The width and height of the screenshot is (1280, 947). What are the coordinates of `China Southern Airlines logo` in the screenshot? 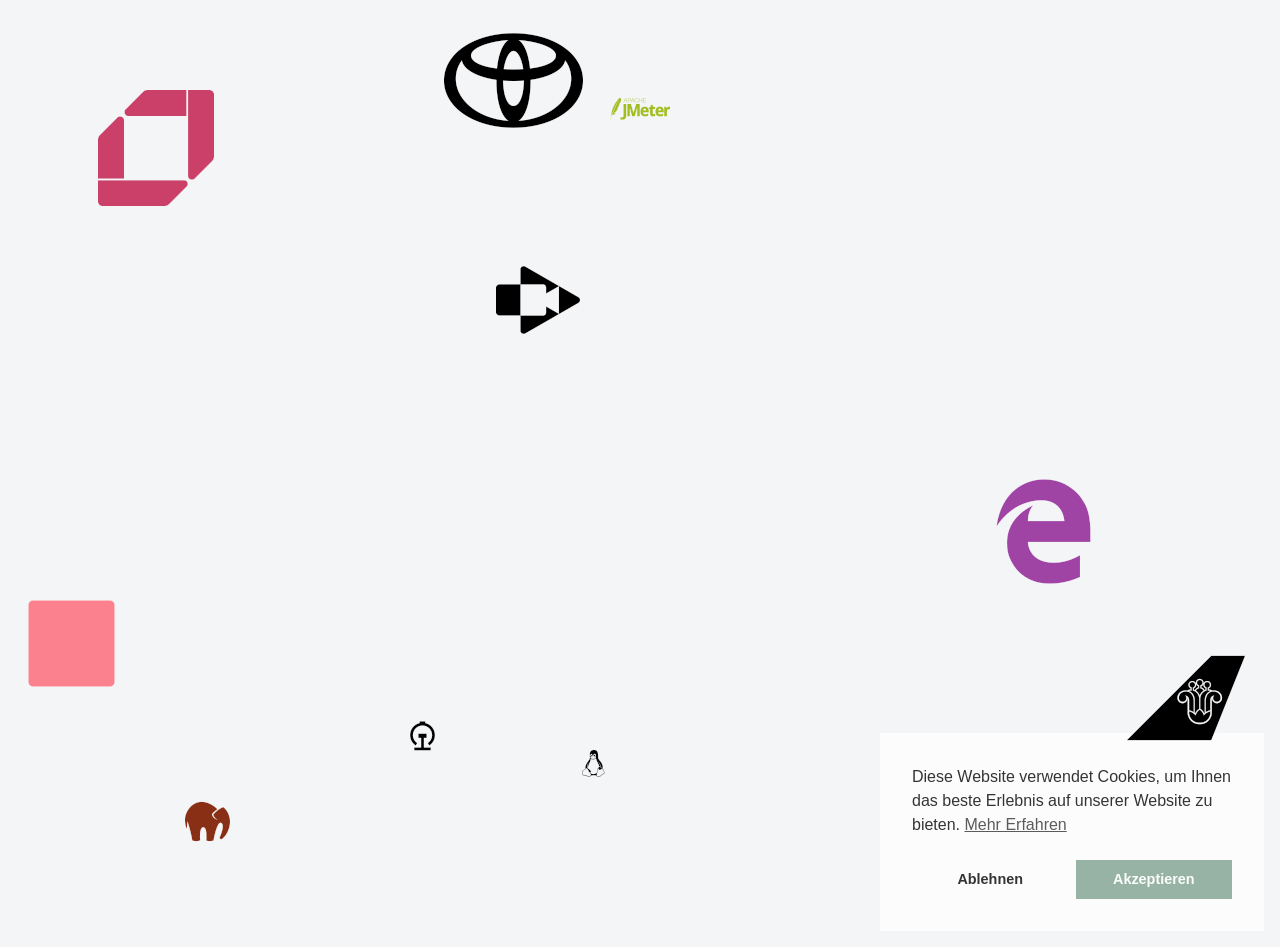 It's located at (1186, 698).